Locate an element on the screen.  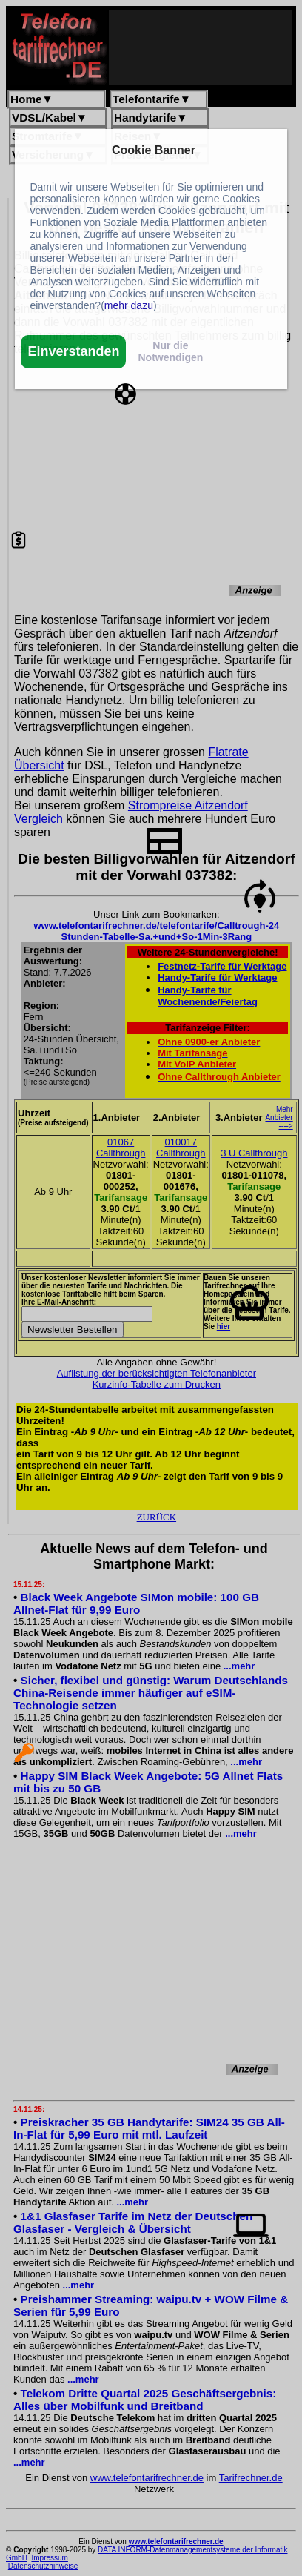
access cooking or recipe features is located at coordinates (249, 1303).